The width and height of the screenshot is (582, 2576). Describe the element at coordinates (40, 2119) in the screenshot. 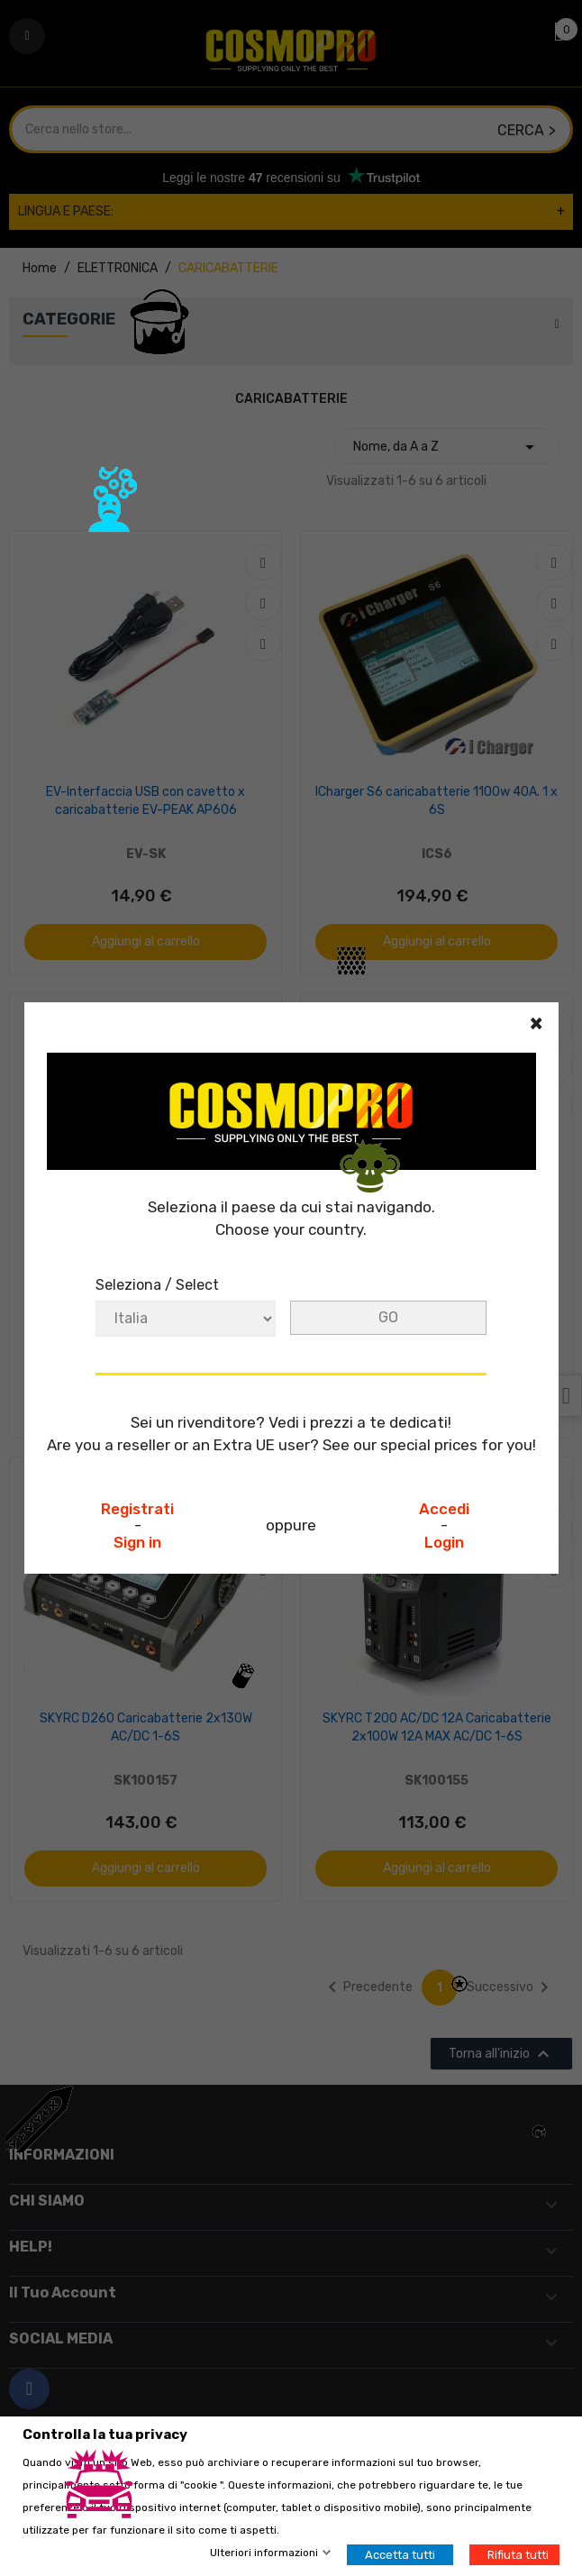

I see `equip a magical or enchanted weapon` at that location.